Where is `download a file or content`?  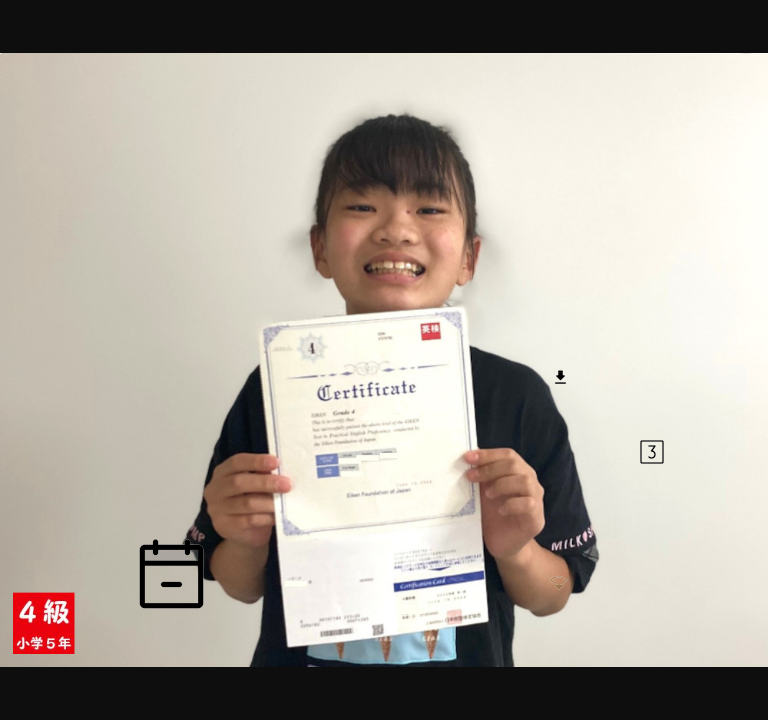
download a file or content is located at coordinates (560, 377).